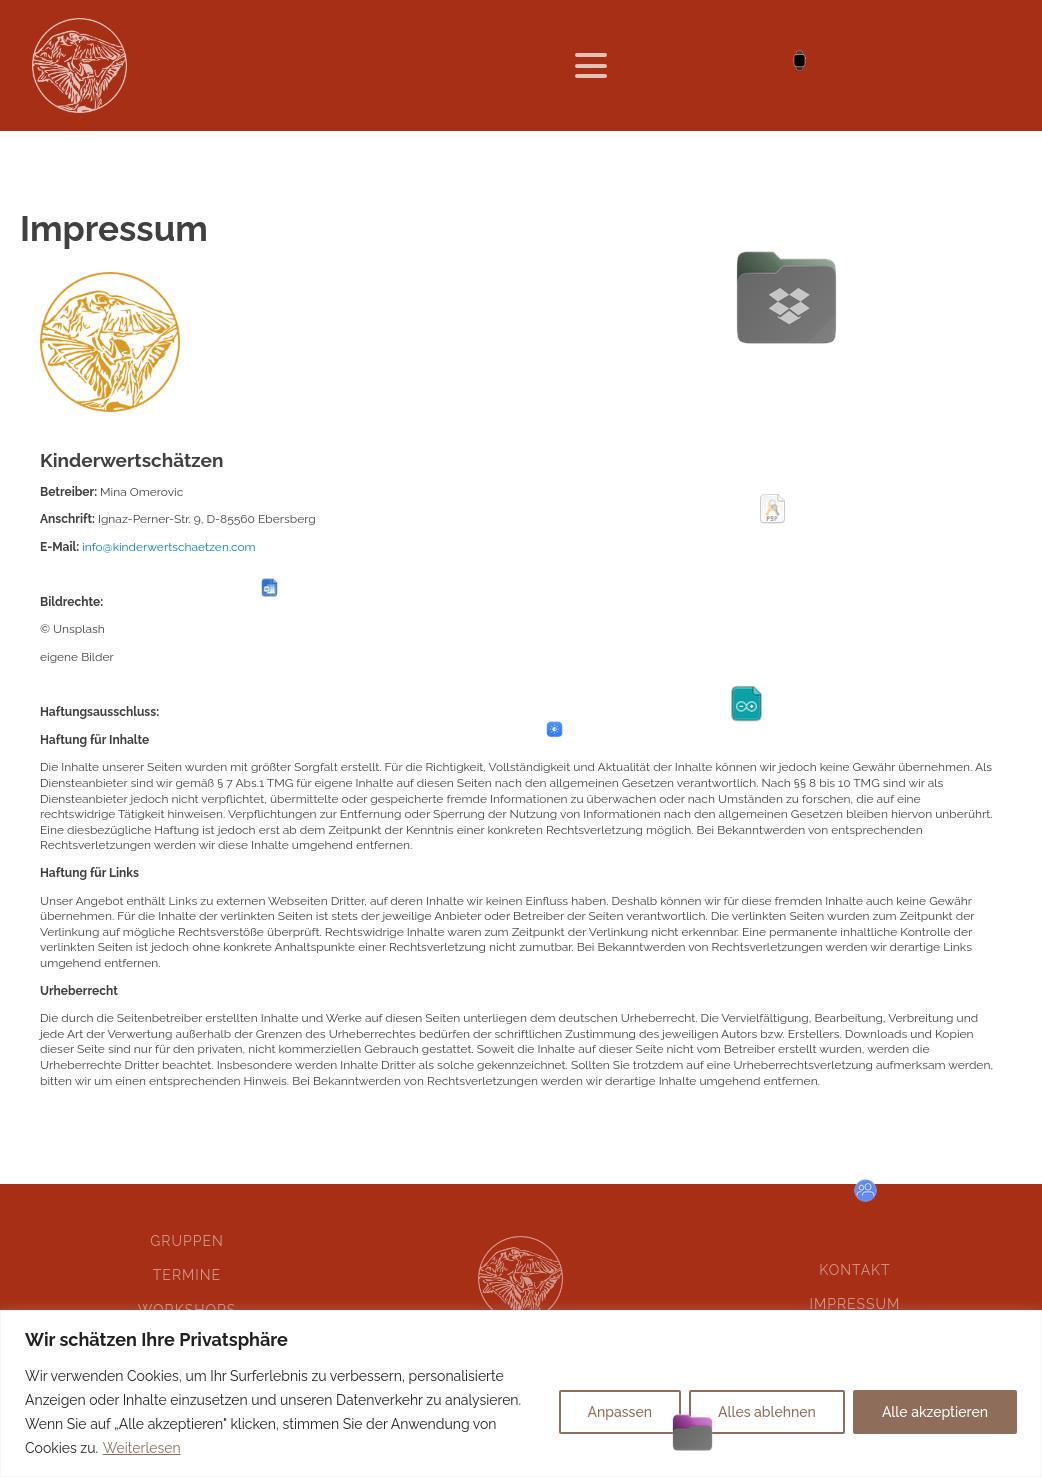 The image size is (1042, 1477). What do you see at coordinates (786, 297) in the screenshot?
I see `open your dropbox folder` at bounding box center [786, 297].